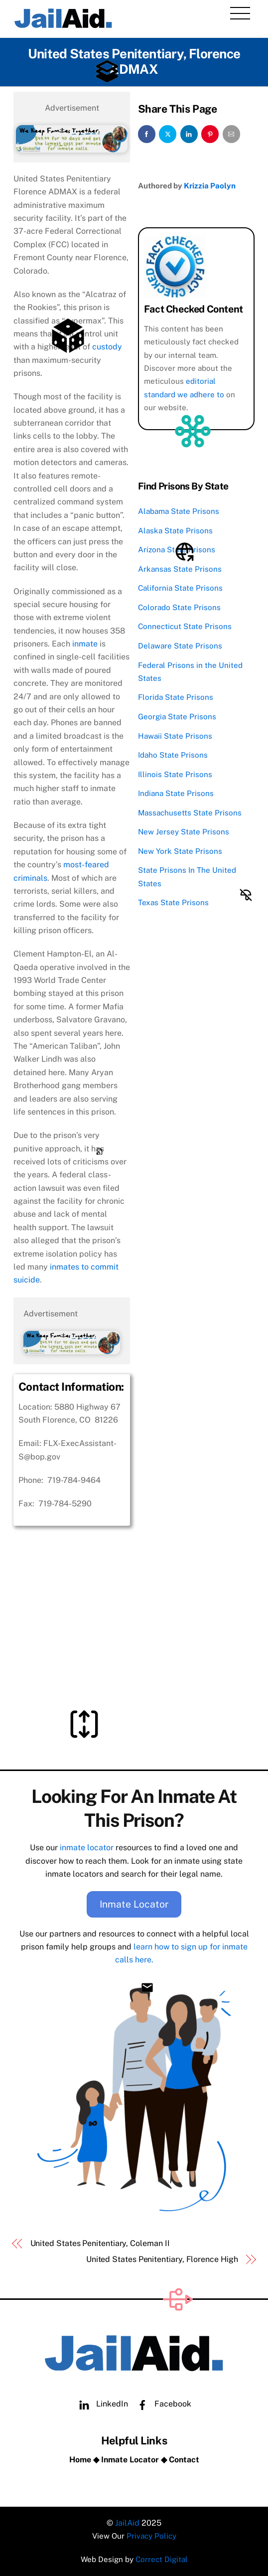 This screenshot has width=268, height=2576. What do you see at coordinates (184, 551) in the screenshot?
I see `share content to the web` at bounding box center [184, 551].